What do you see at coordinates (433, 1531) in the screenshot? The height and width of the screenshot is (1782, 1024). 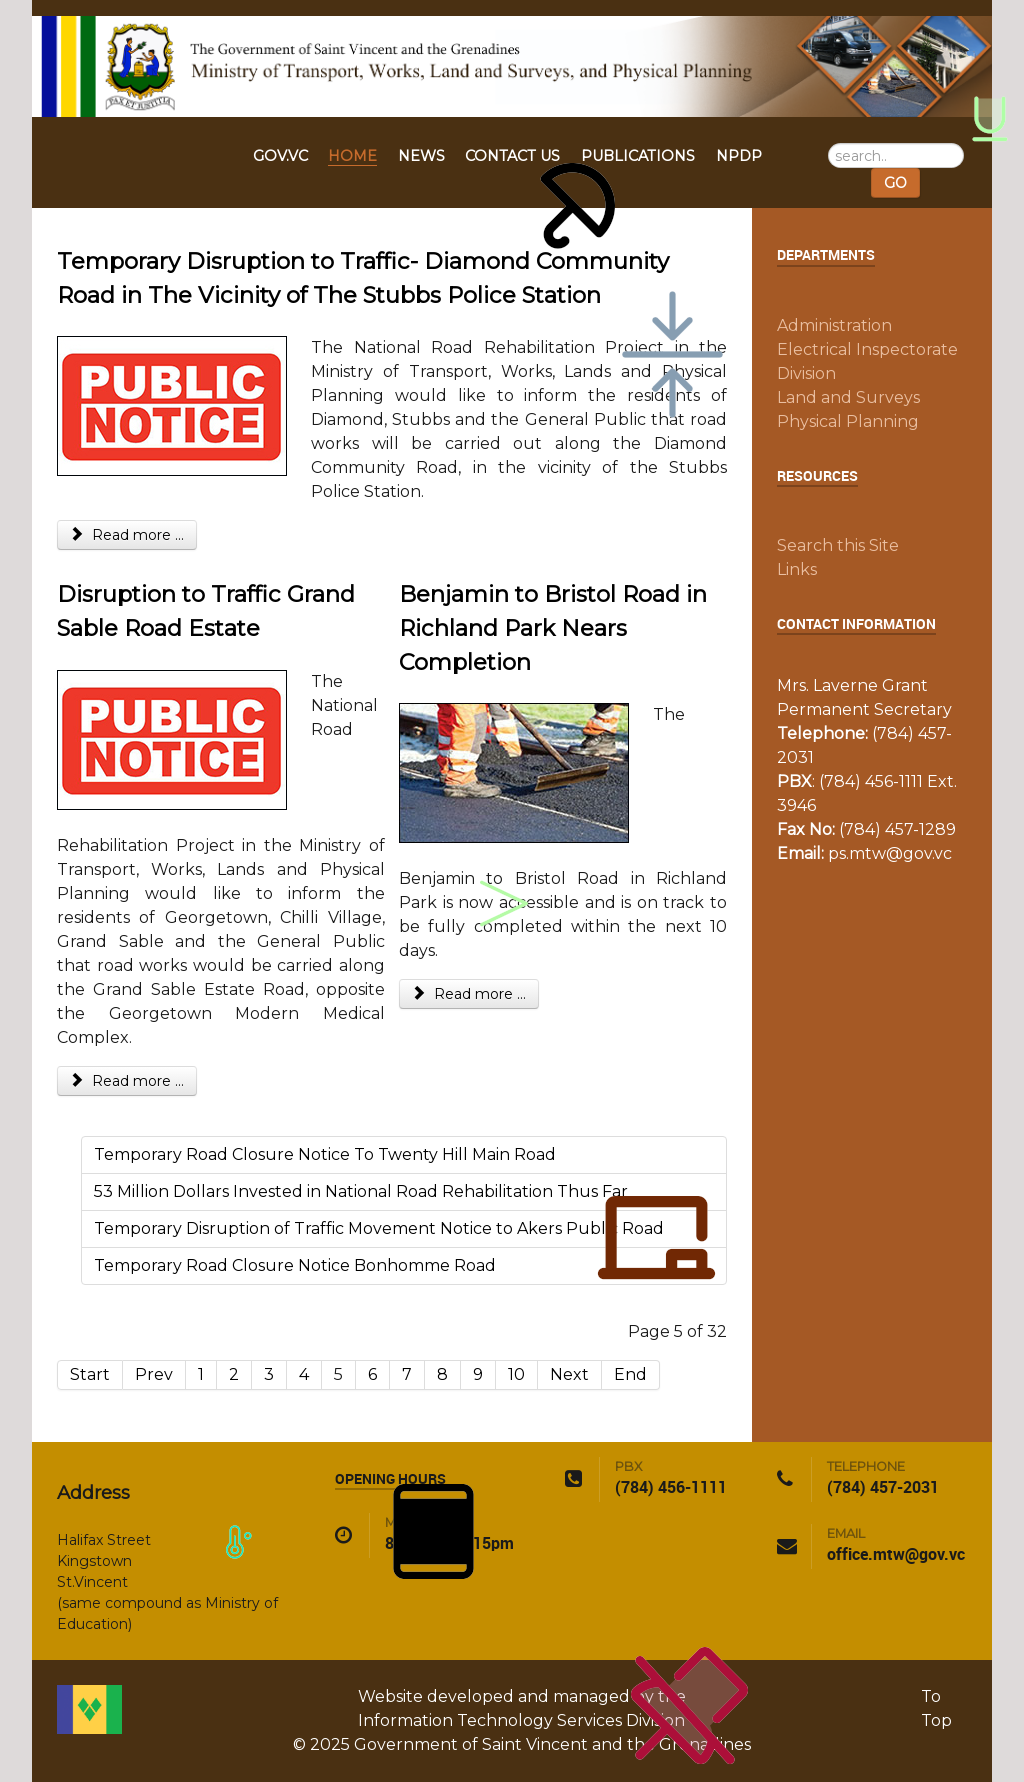 I see `switch to tablet view` at bounding box center [433, 1531].